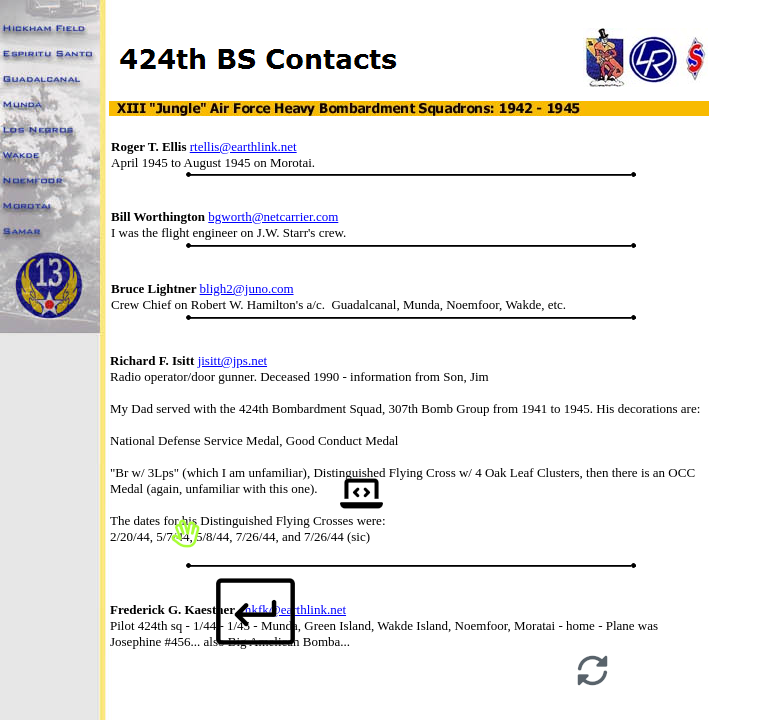 This screenshot has height=720, width=768. I want to click on send a vulcan salute greeting, so click(185, 533).